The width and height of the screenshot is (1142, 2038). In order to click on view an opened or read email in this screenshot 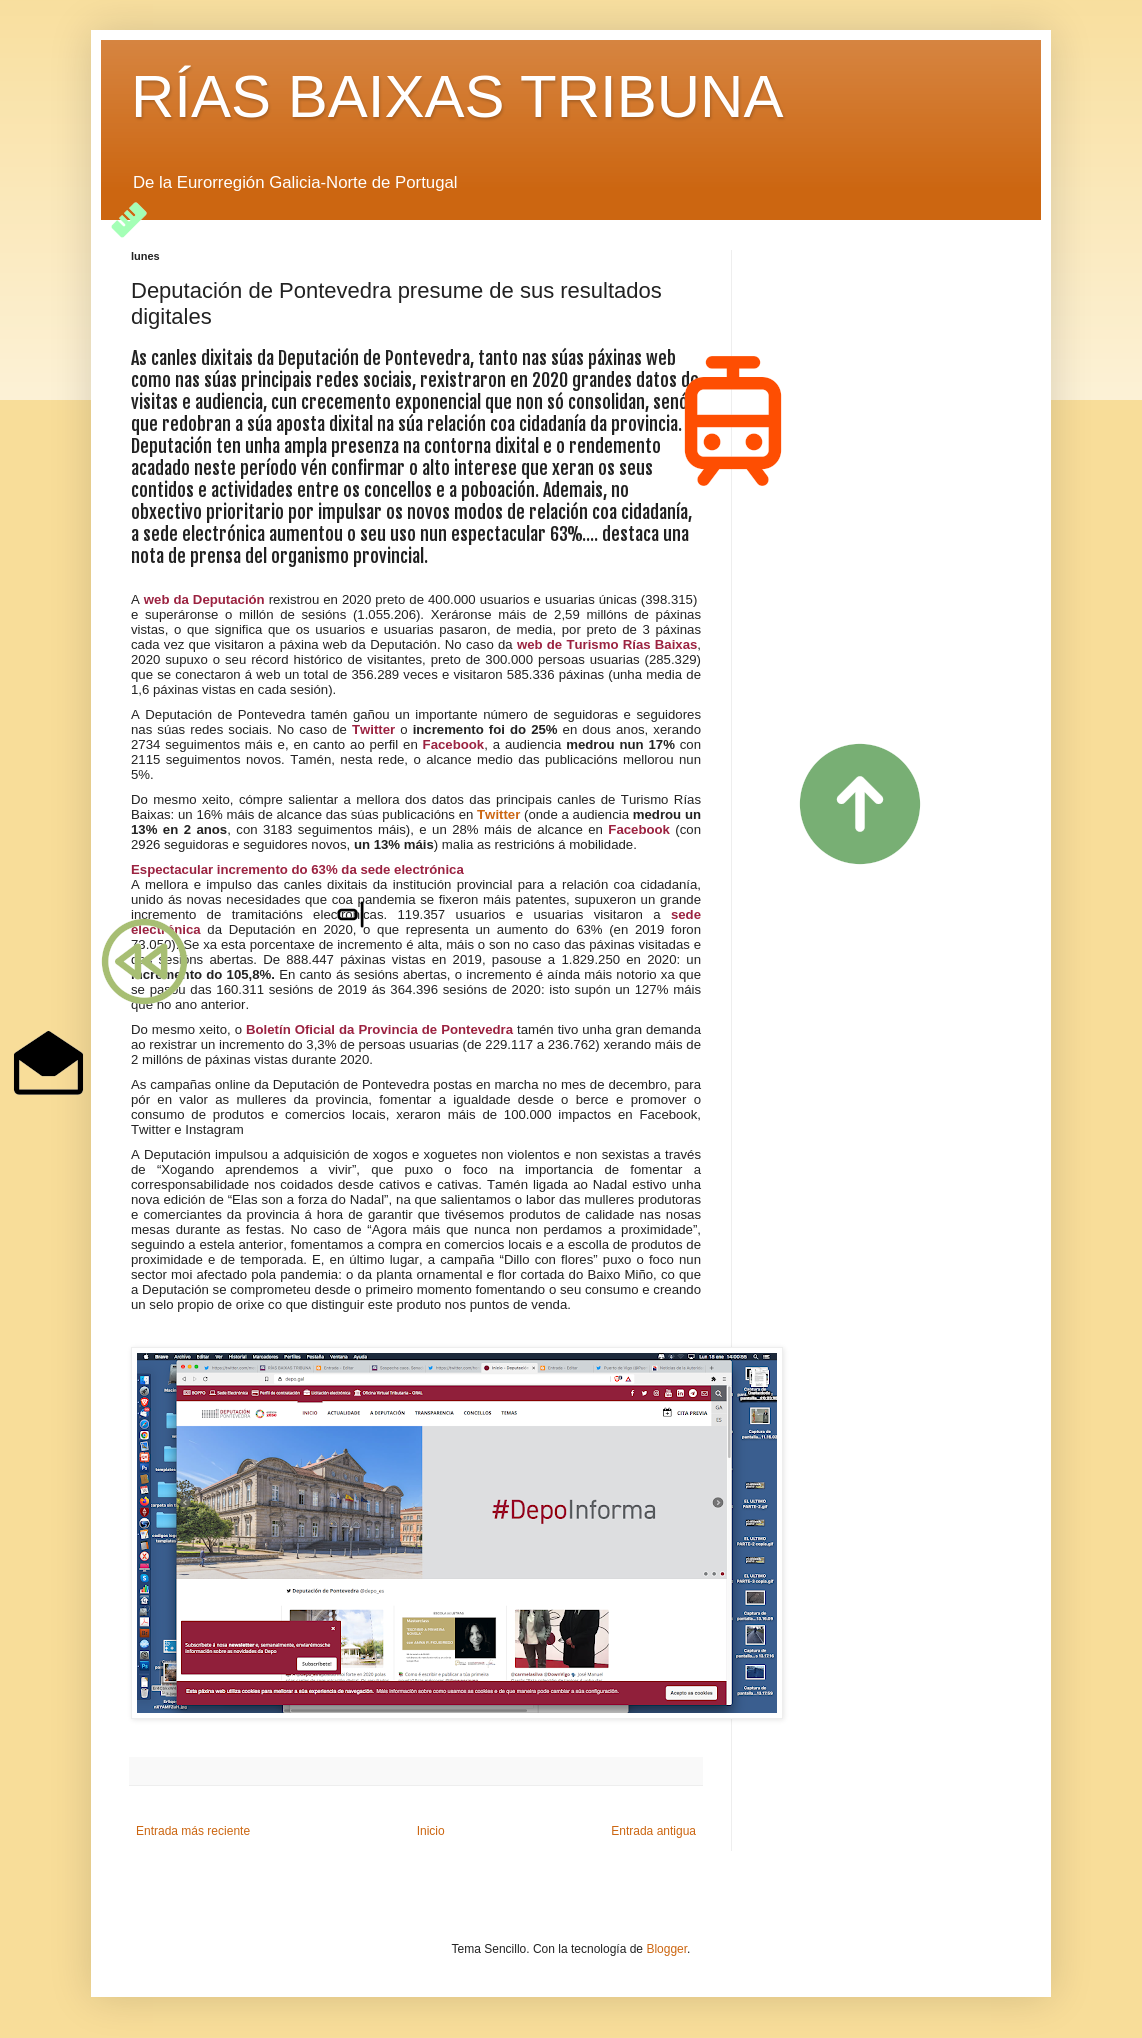, I will do `click(48, 1065)`.